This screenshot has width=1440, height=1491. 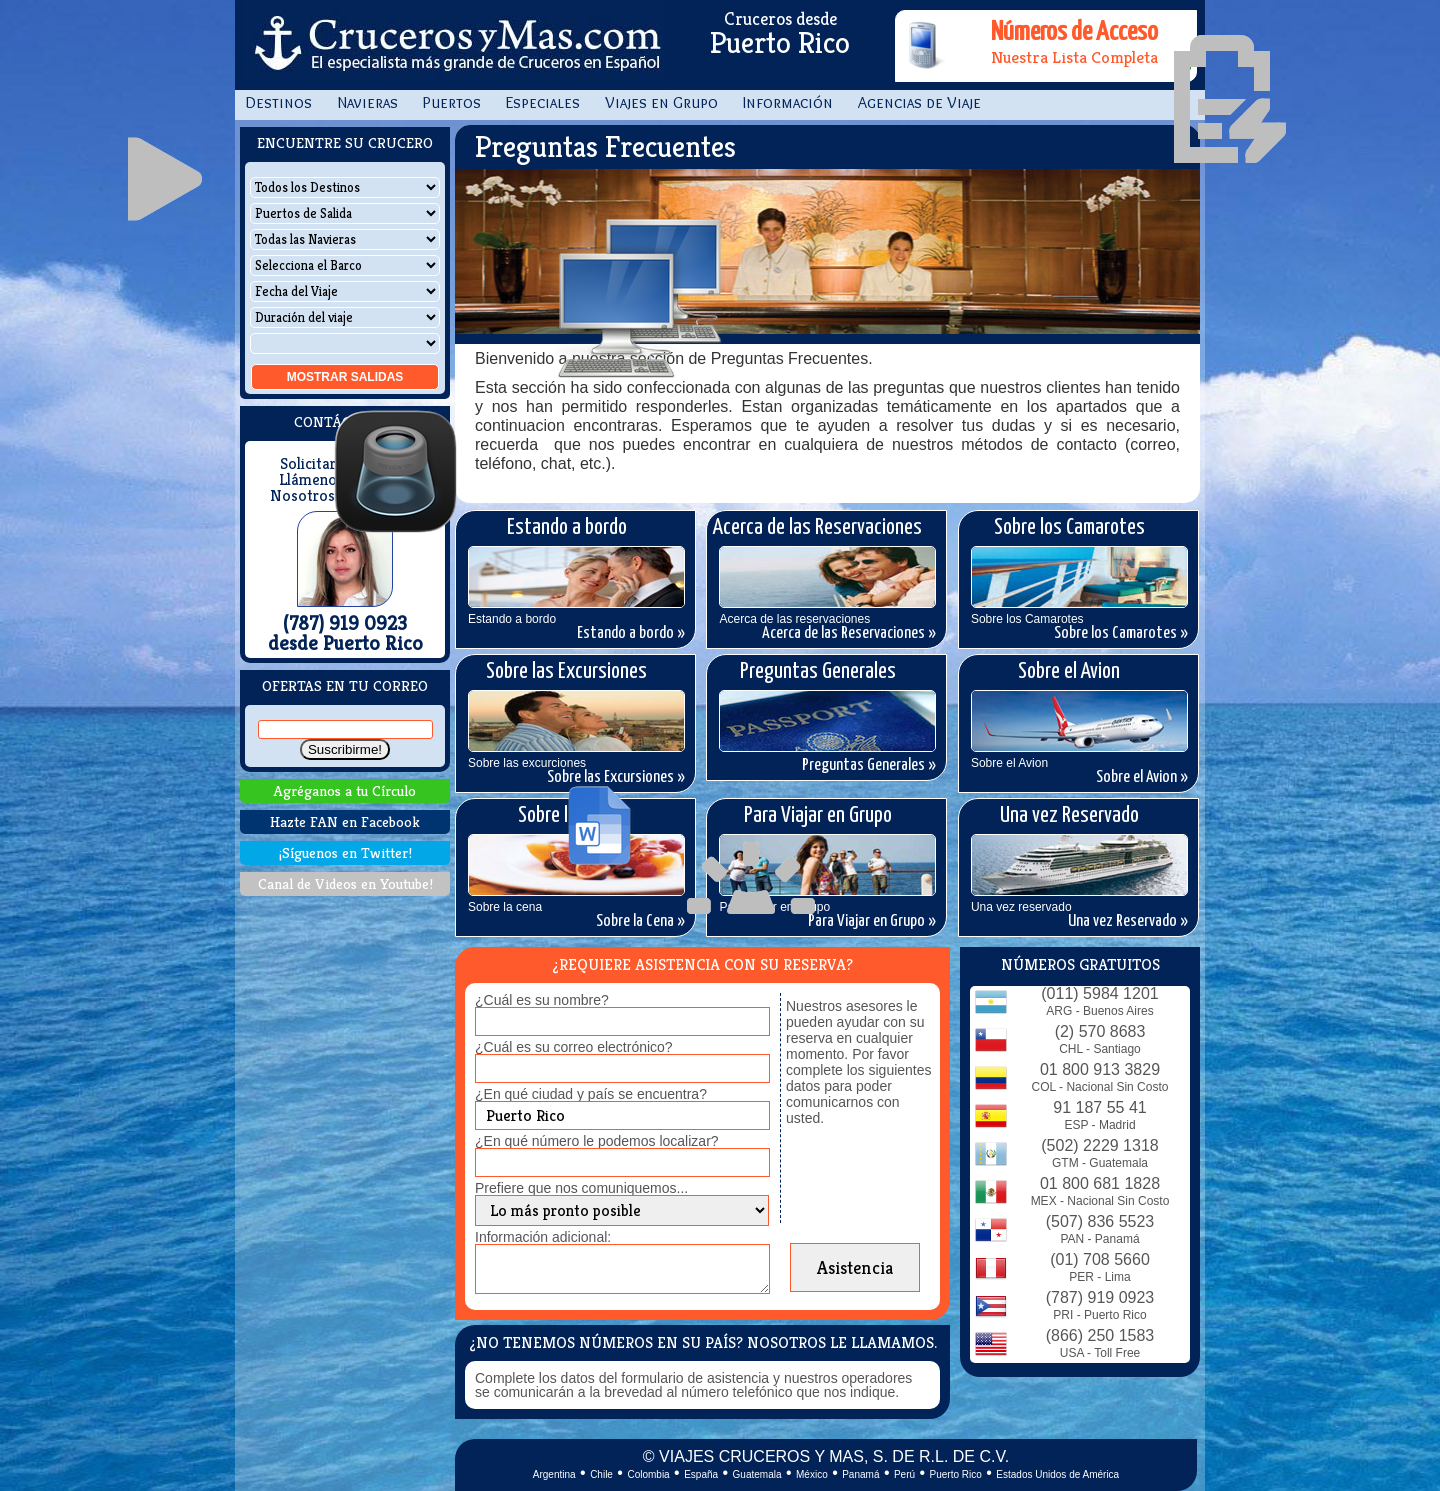 What do you see at coordinates (1222, 99) in the screenshot?
I see `battery is charging with good charge level` at bounding box center [1222, 99].